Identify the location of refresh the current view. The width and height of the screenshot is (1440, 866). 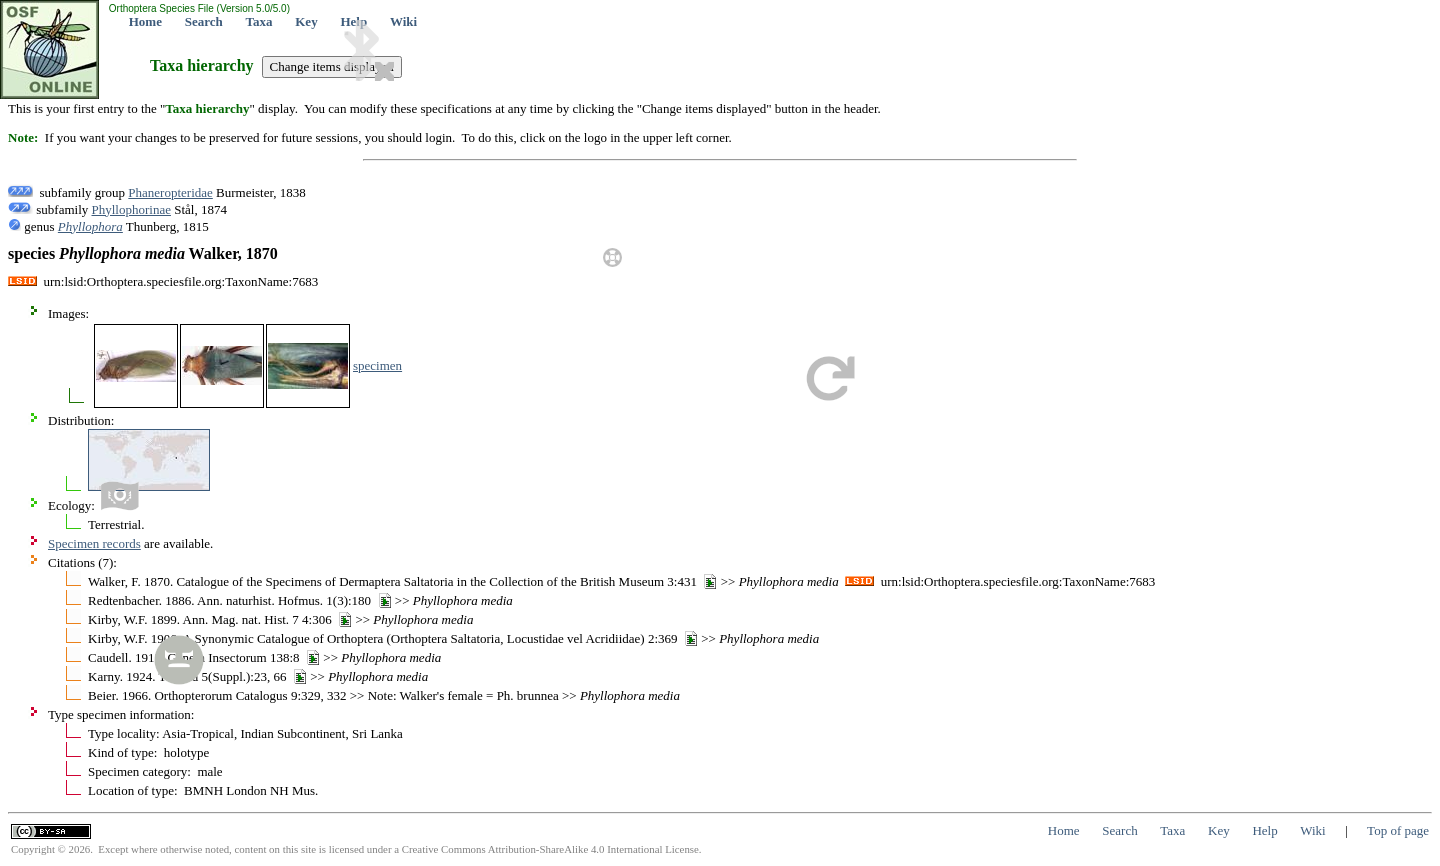
(832, 378).